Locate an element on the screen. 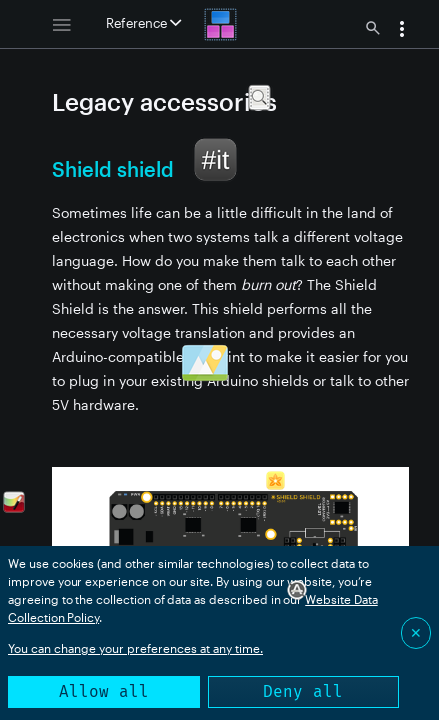  open hashit, a file hashing utility app is located at coordinates (215, 159).